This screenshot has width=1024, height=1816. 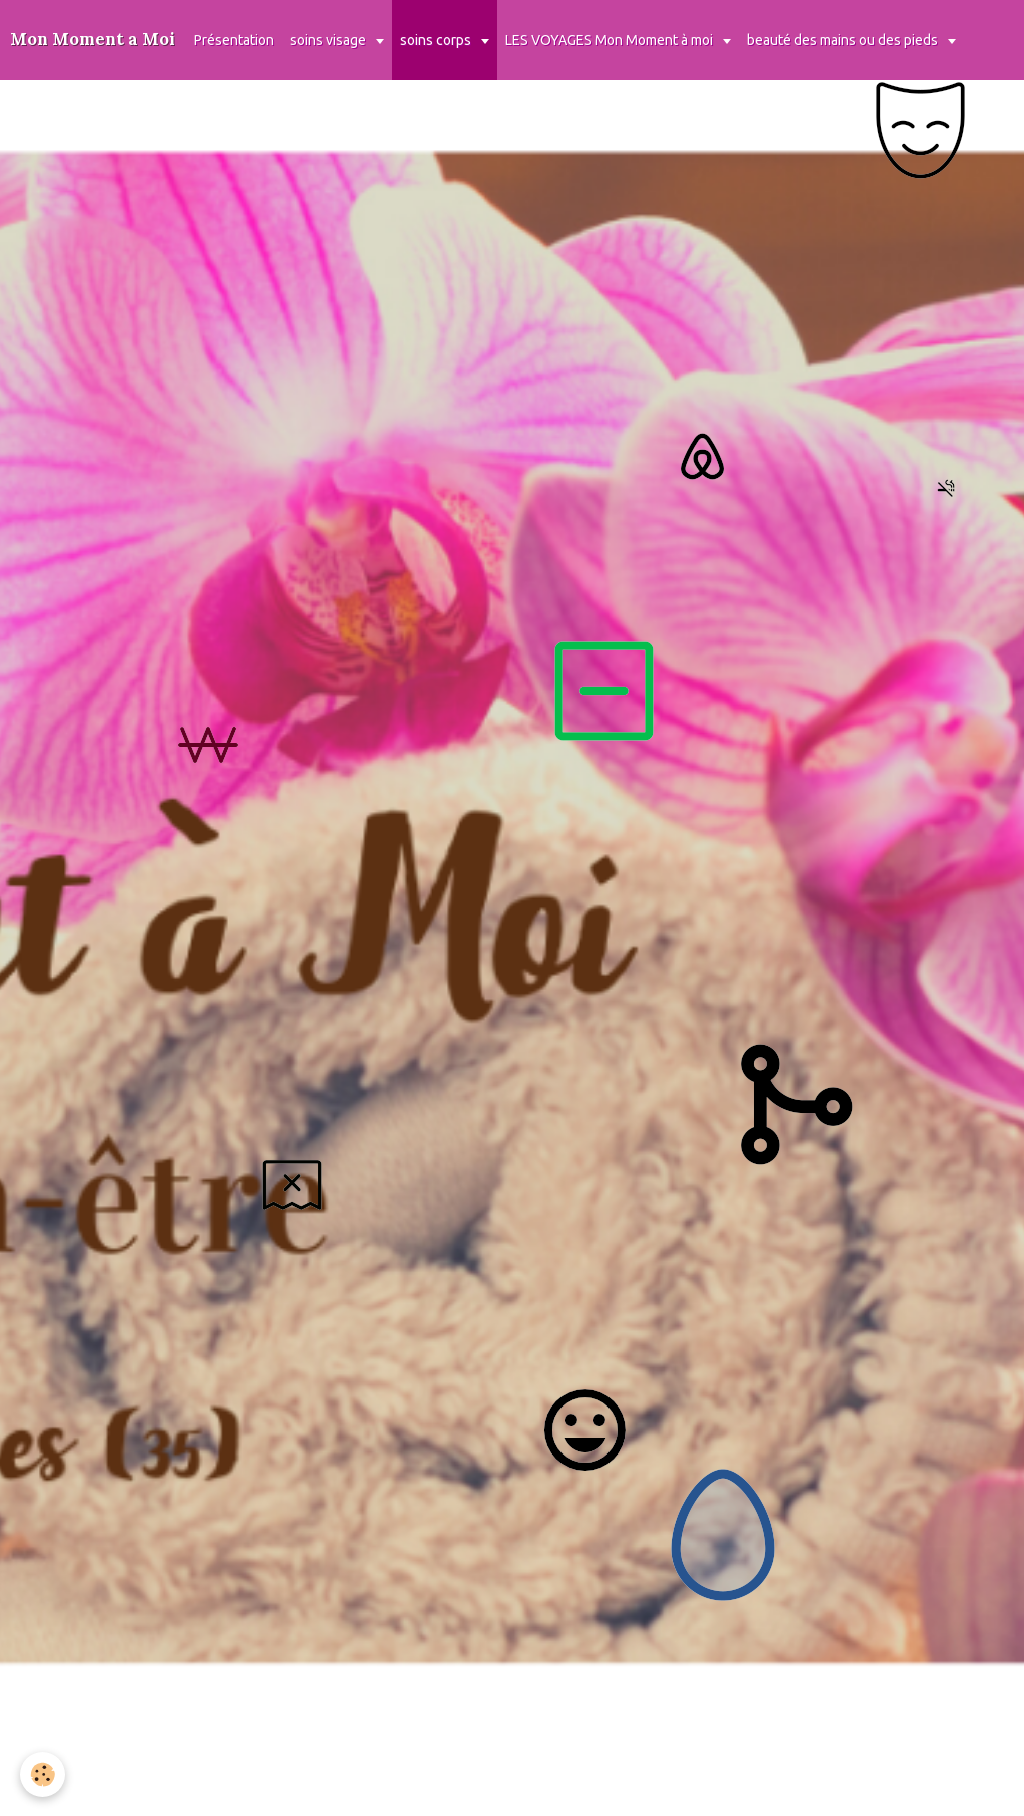 What do you see at coordinates (208, 743) in the screenshot?
I see `indicates Korean won currency` at bounding box center [208, 743].